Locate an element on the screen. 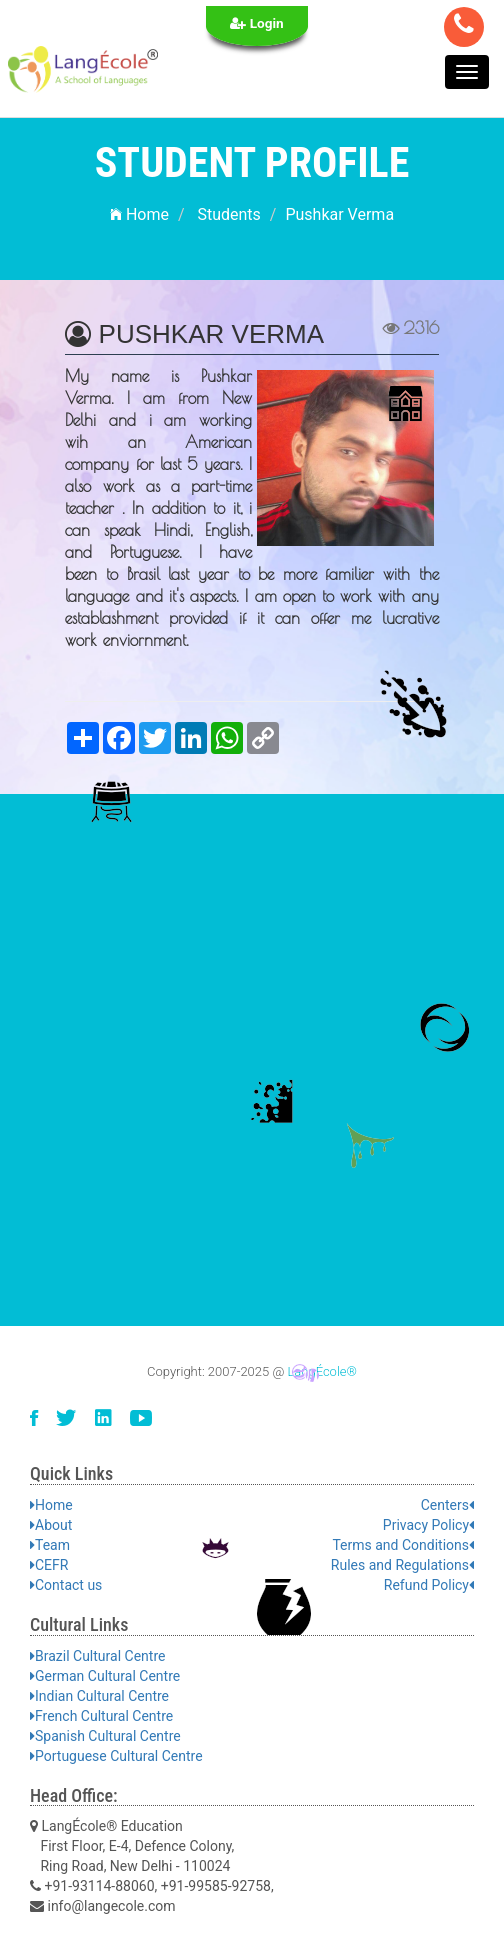 The width and height of the screenshot is (504, 1941). select claymore mine weapon or trap is located at coordinates (111, 801).